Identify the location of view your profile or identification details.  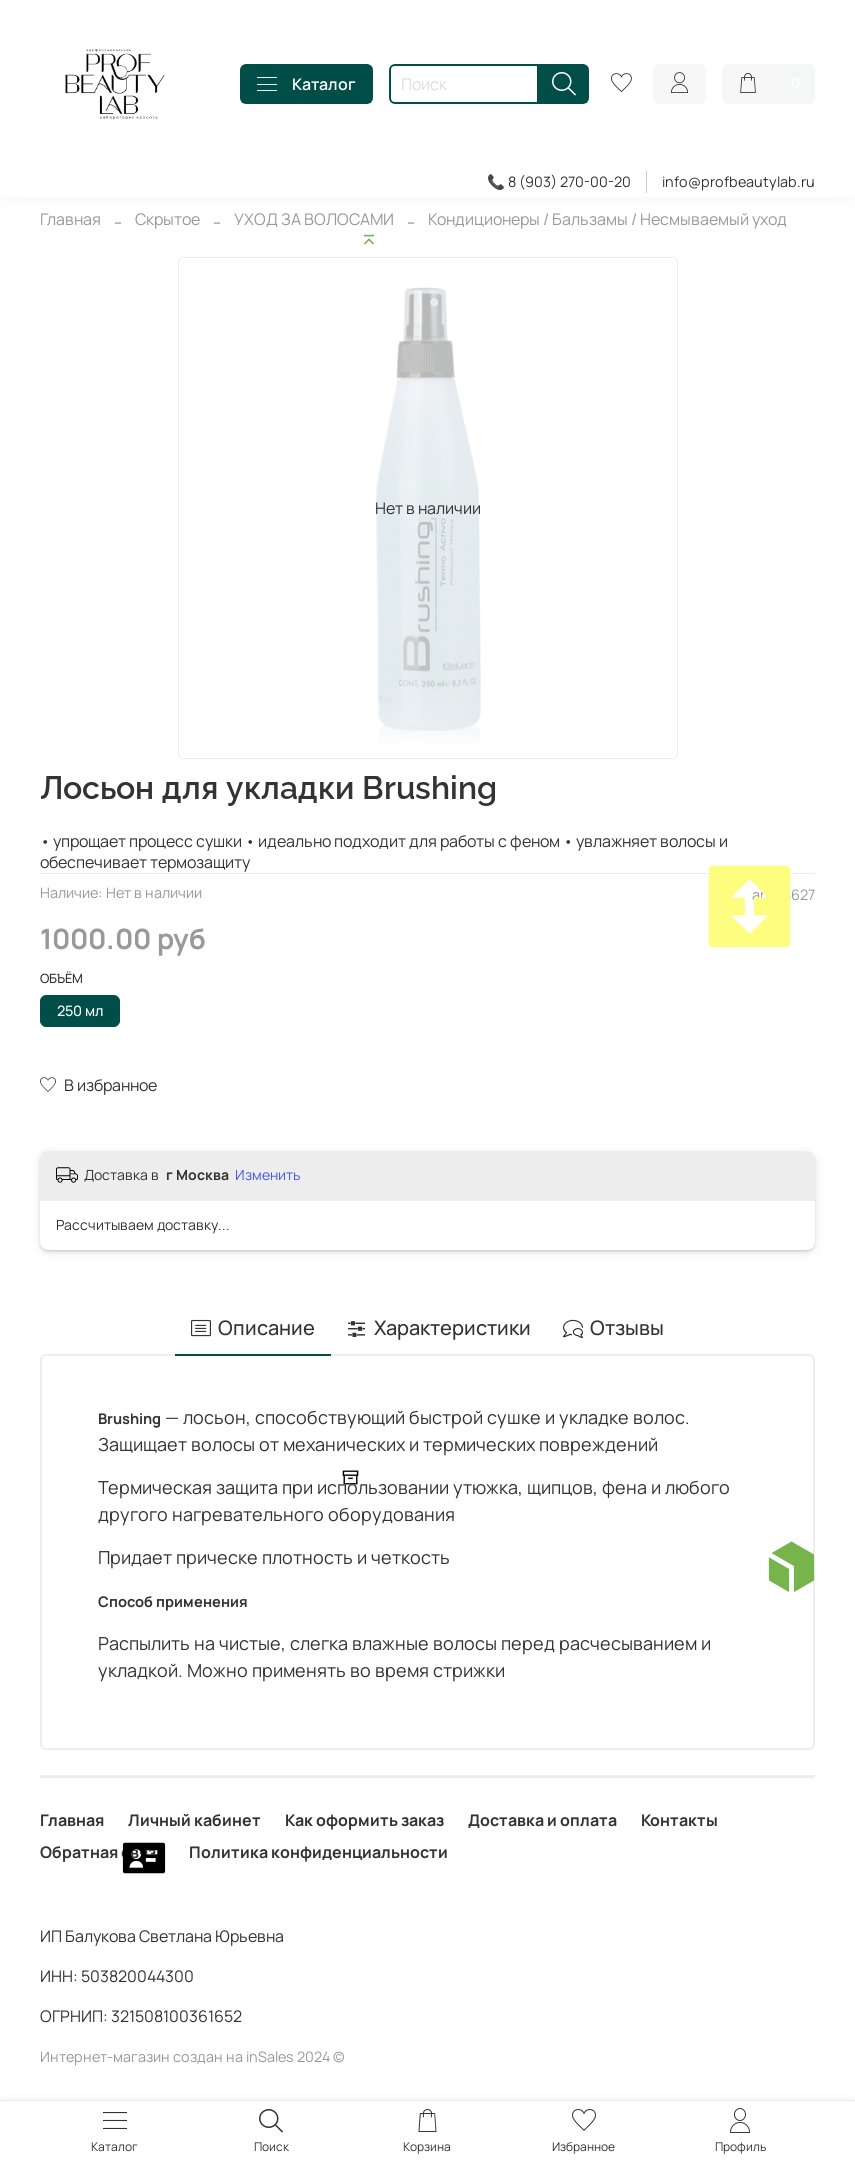
(144, 1858).